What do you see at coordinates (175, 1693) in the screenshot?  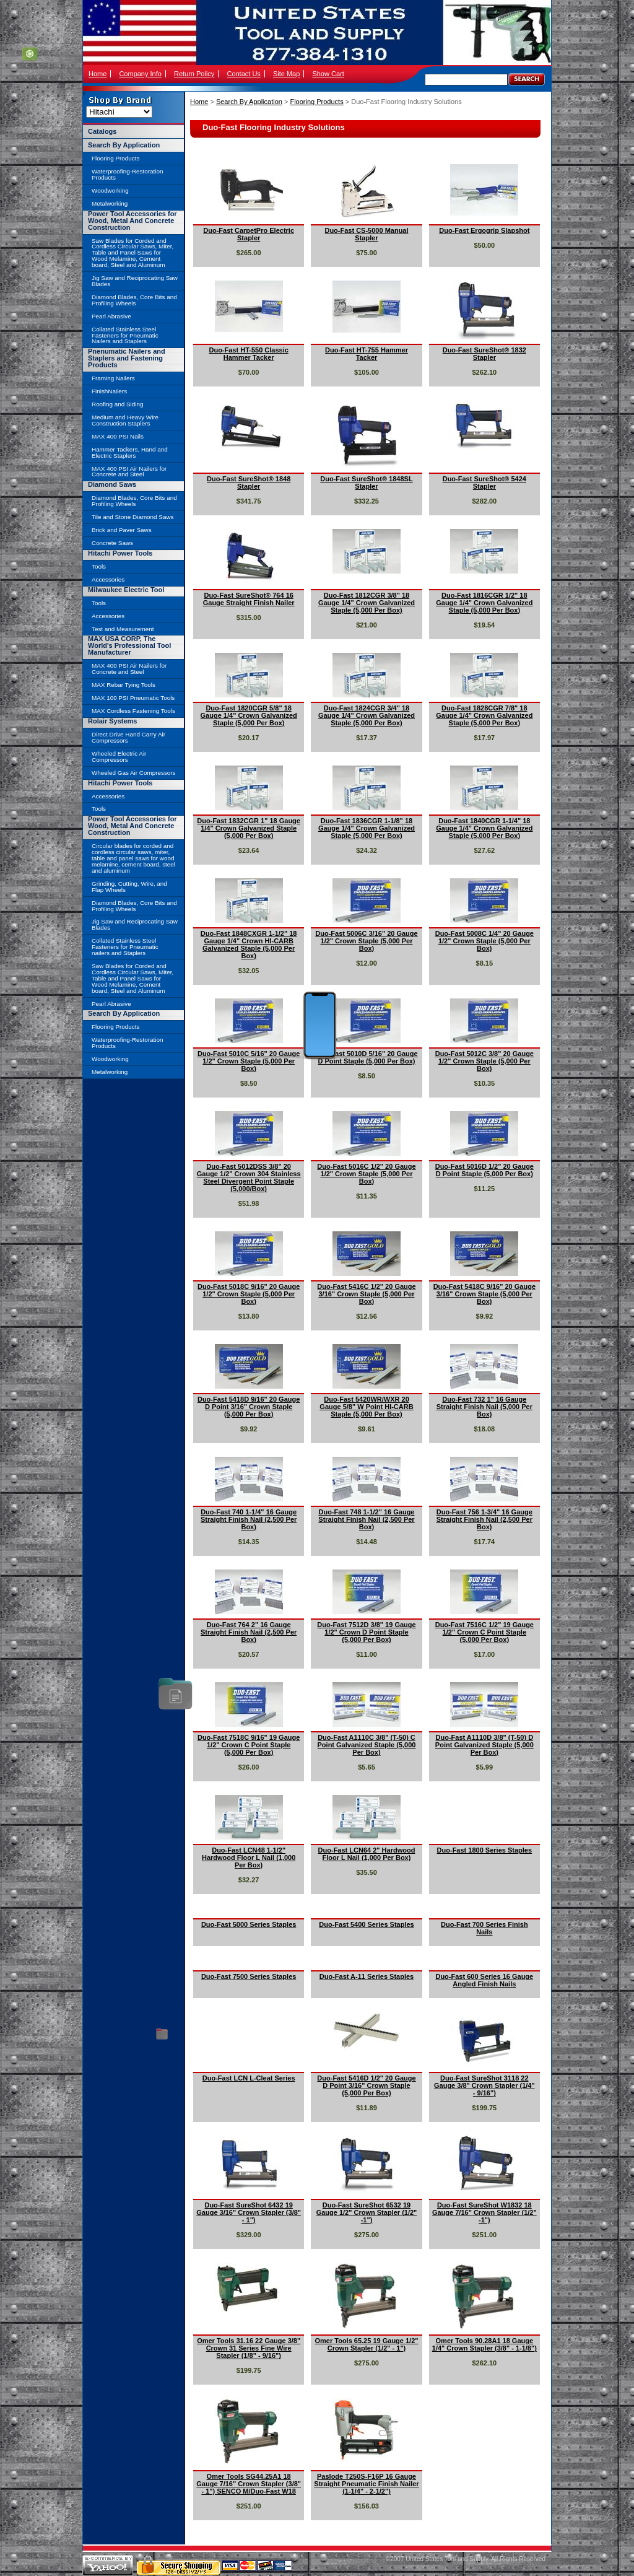 I see `open your documents folder` at bounding box center [175, 1693].